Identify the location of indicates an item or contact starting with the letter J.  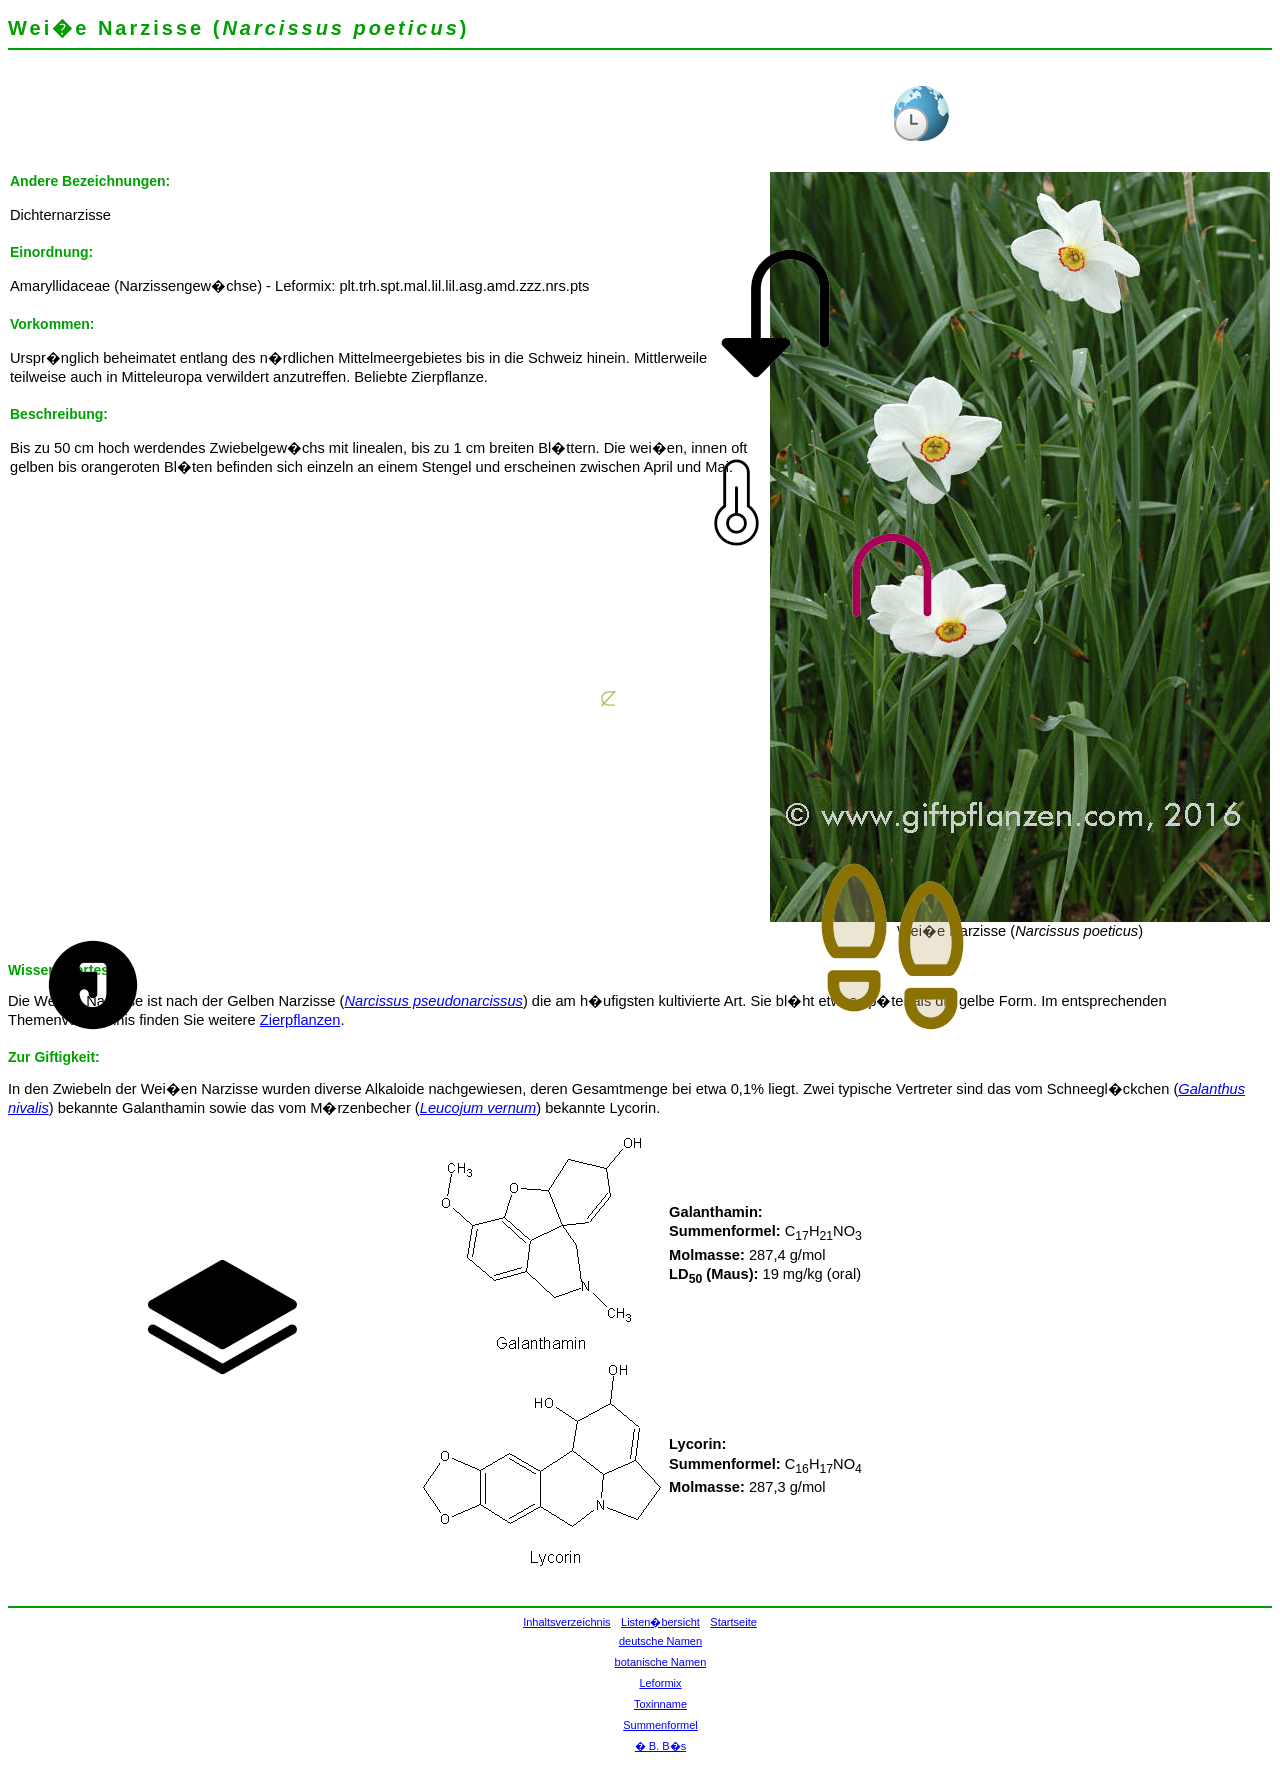
(93, 985).